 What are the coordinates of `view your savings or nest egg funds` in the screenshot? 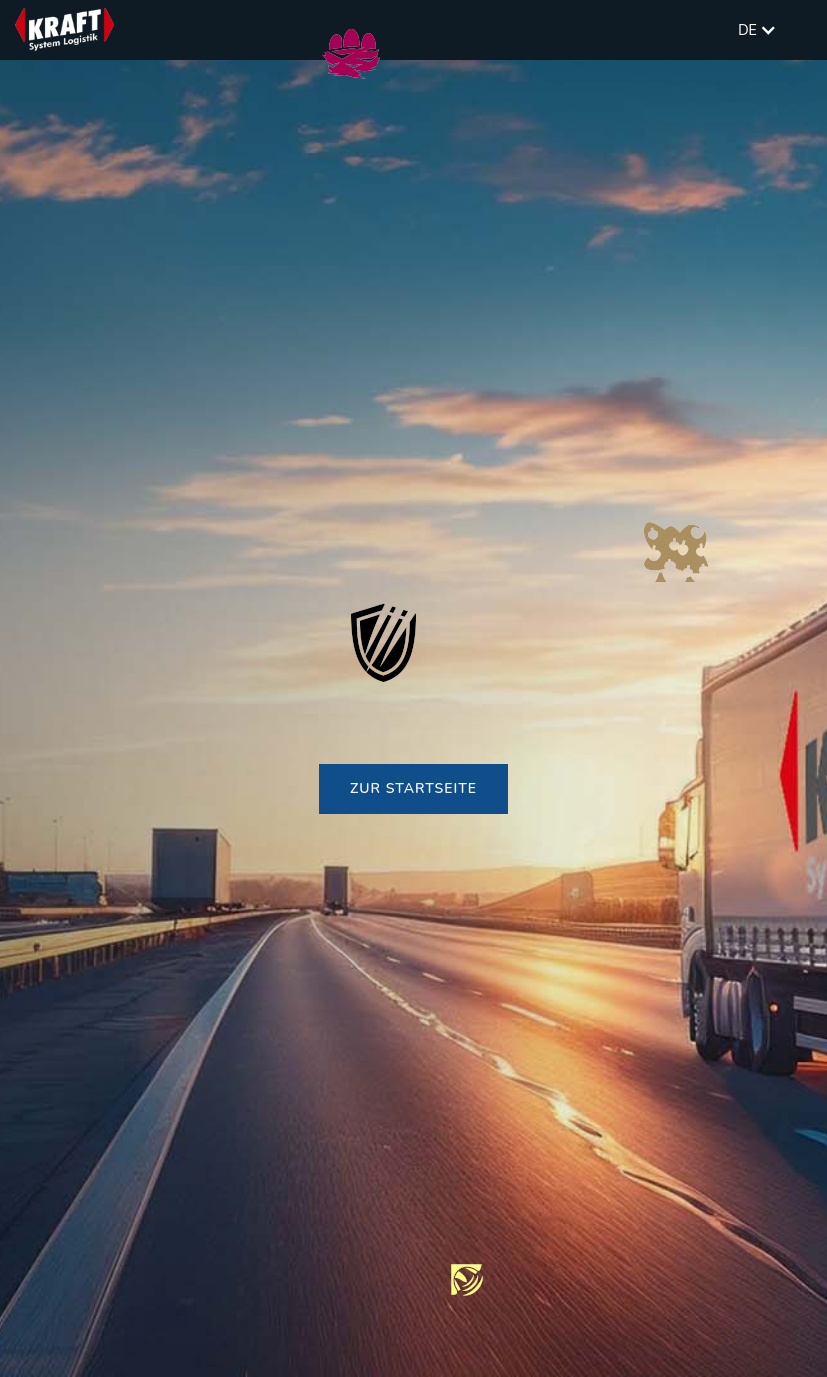 It's located at (350, 50).